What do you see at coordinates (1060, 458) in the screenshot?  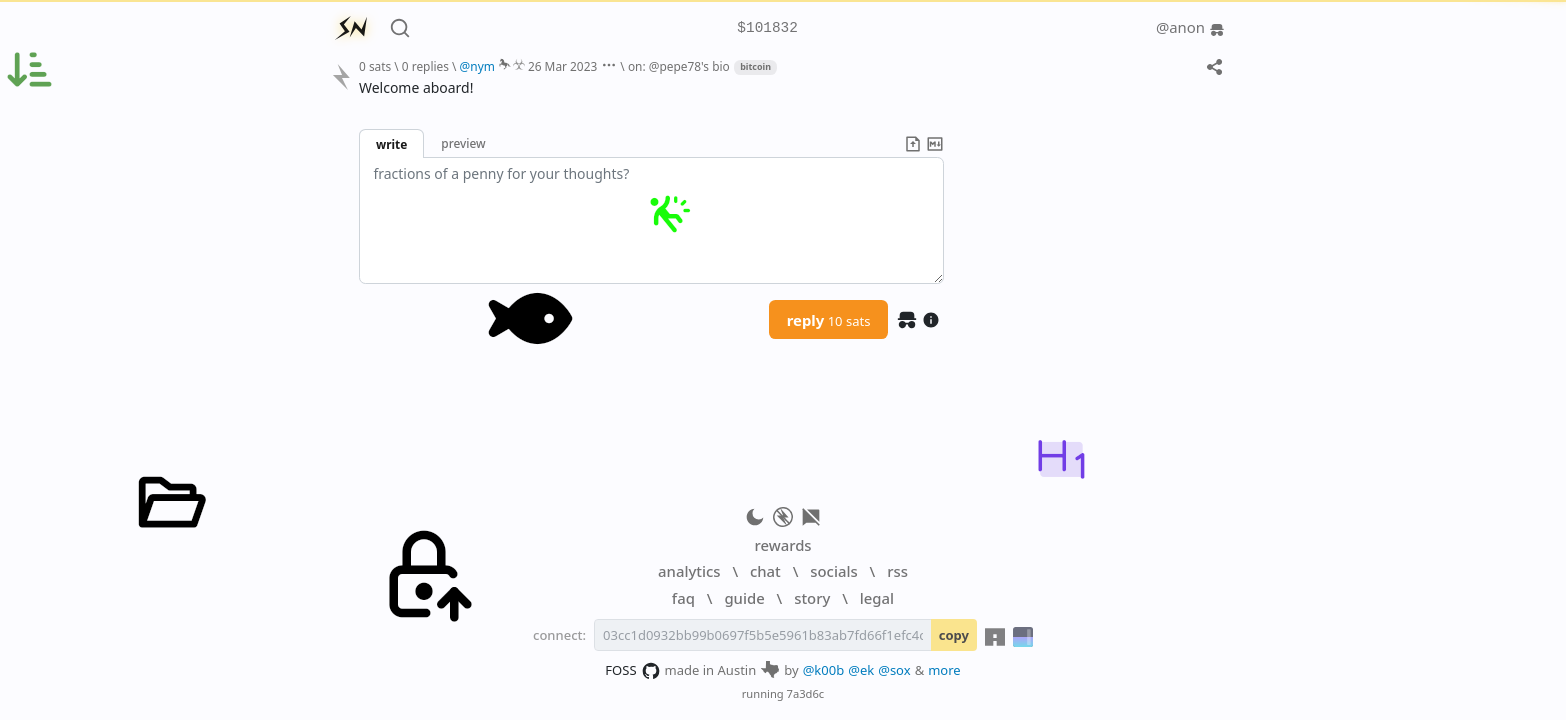 I see `format text as heading level 1` at bounding box center [1060, 458].